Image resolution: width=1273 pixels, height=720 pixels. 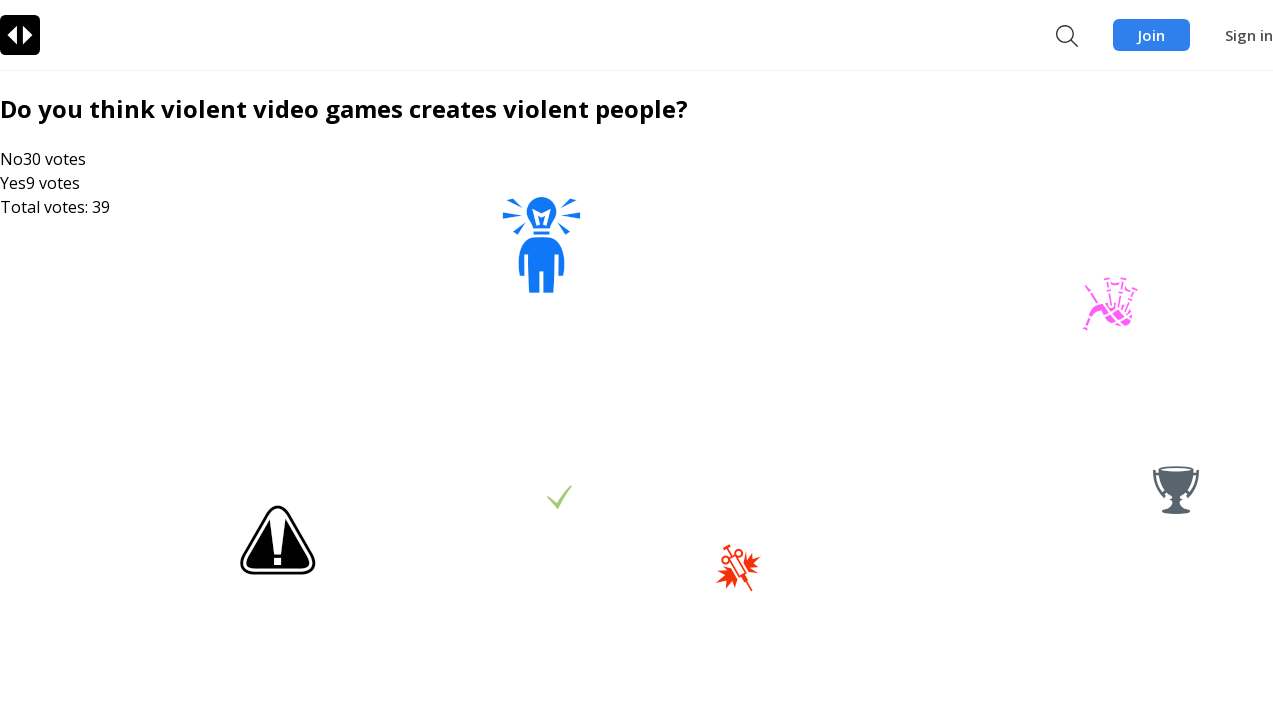 I want to click on indicates smart or intelligent feature enabled, so click(x=541, y=244).